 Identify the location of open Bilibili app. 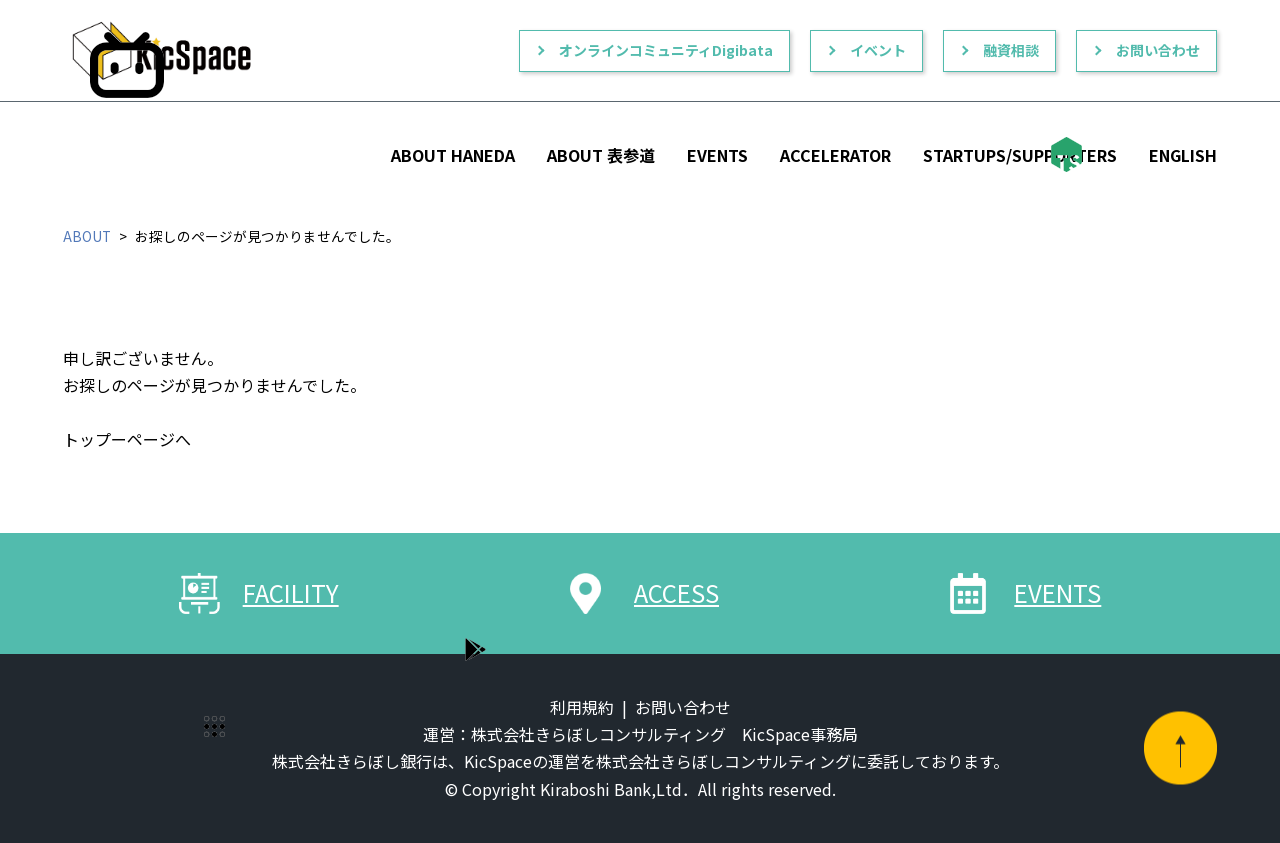
(127, 65).